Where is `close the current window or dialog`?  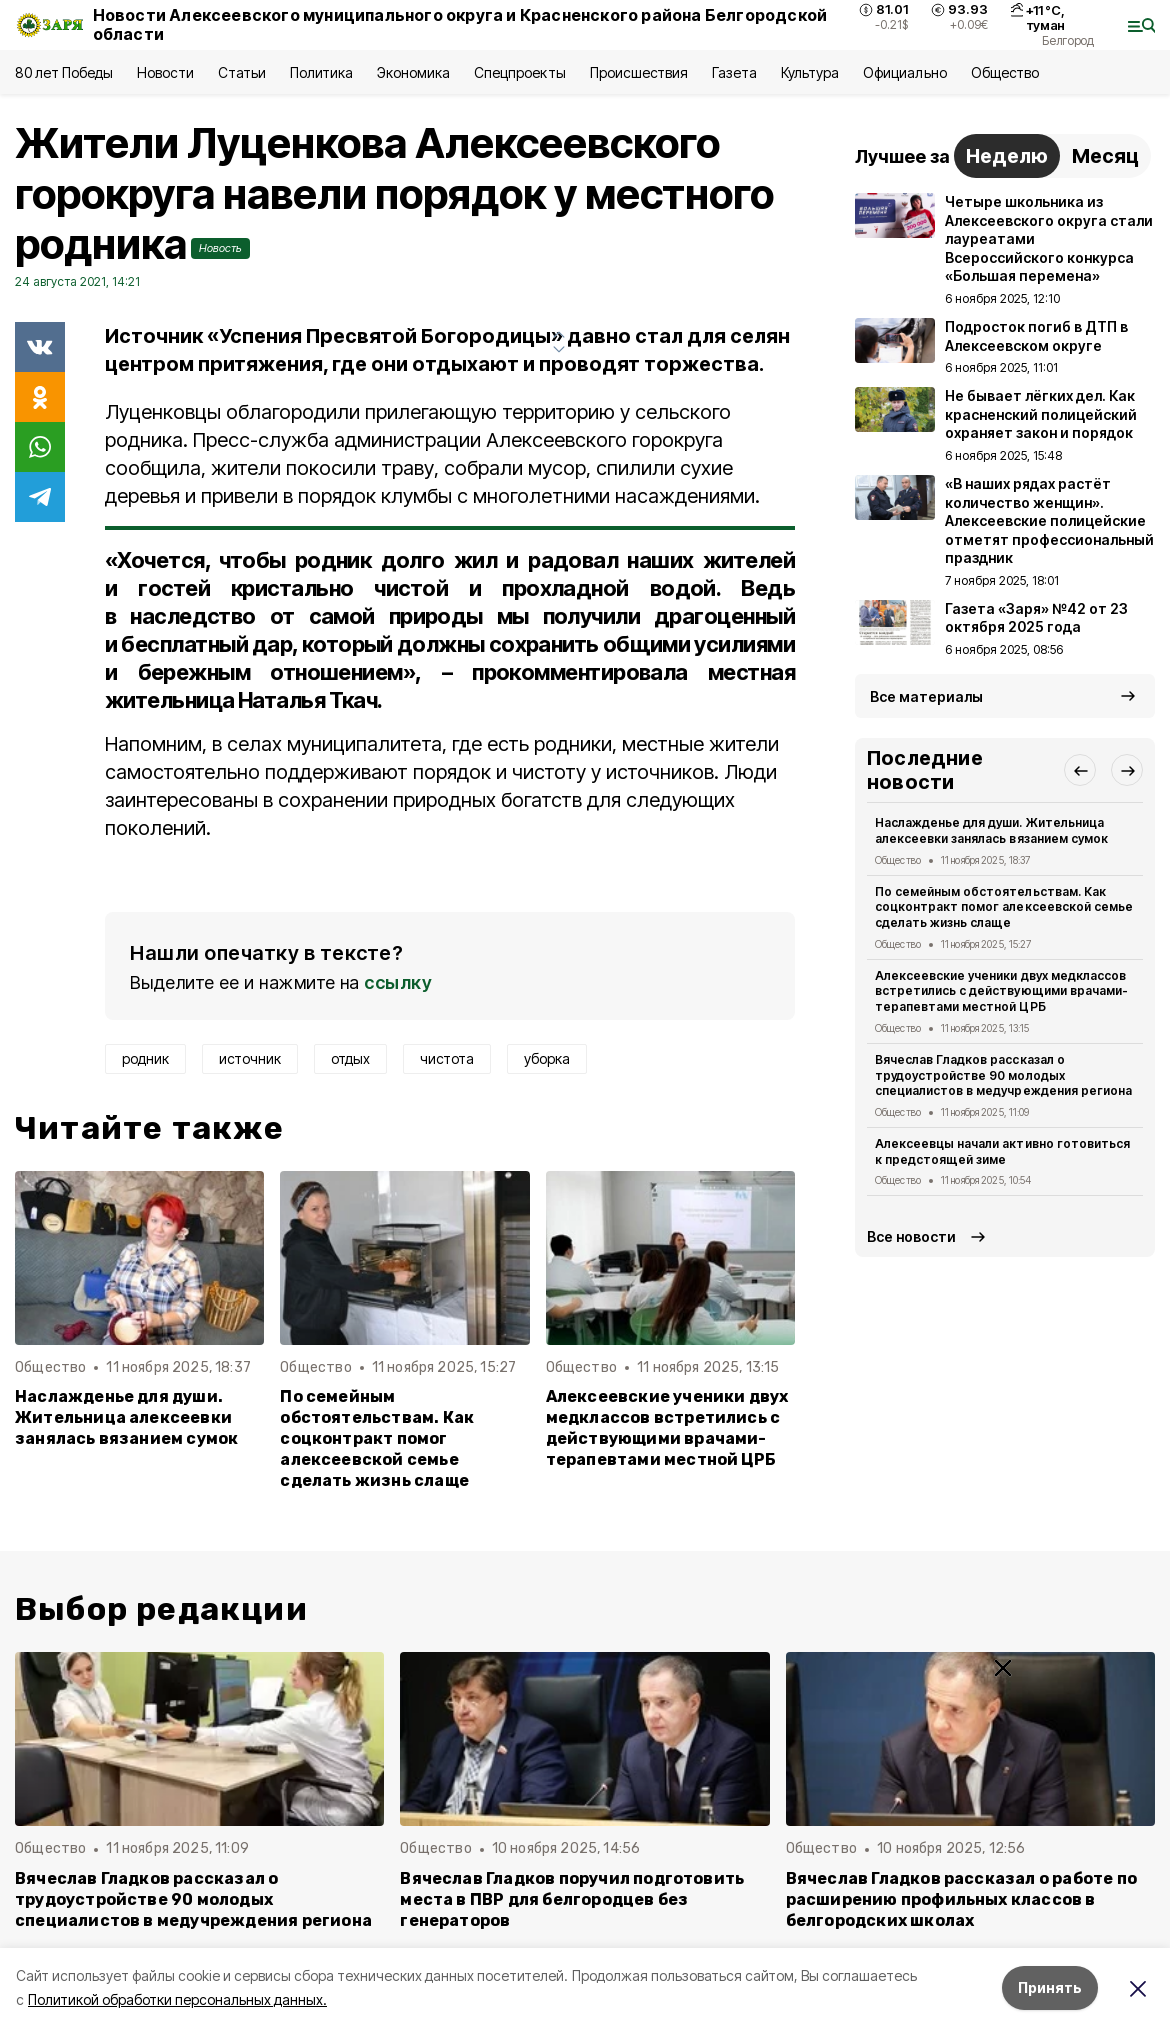 close the current window or dialog is located at coordinates (1003, 1668).